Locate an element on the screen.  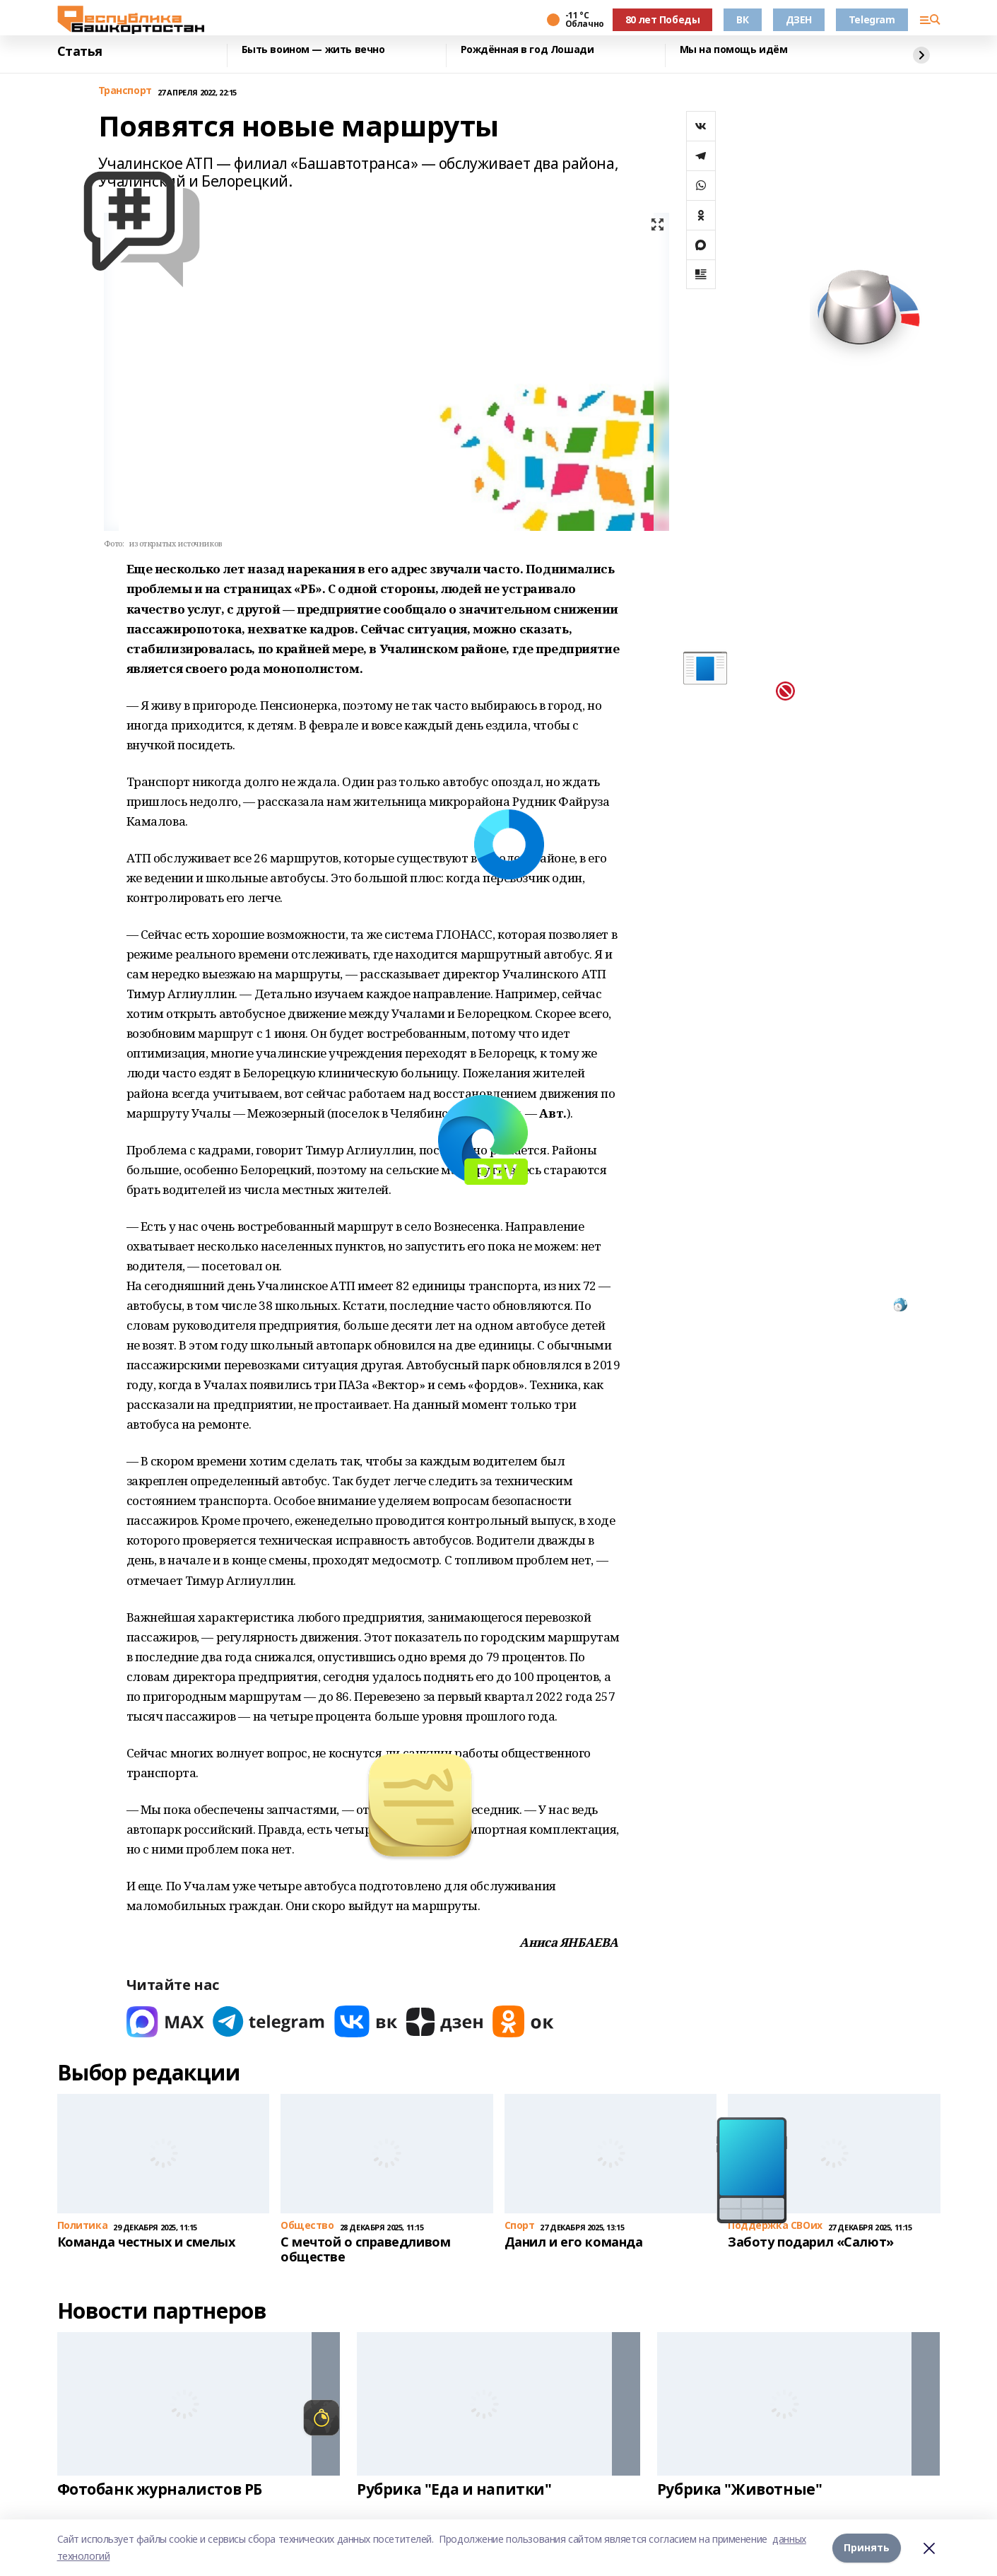
open polari irc chat application is located at coordinates (141, 229).